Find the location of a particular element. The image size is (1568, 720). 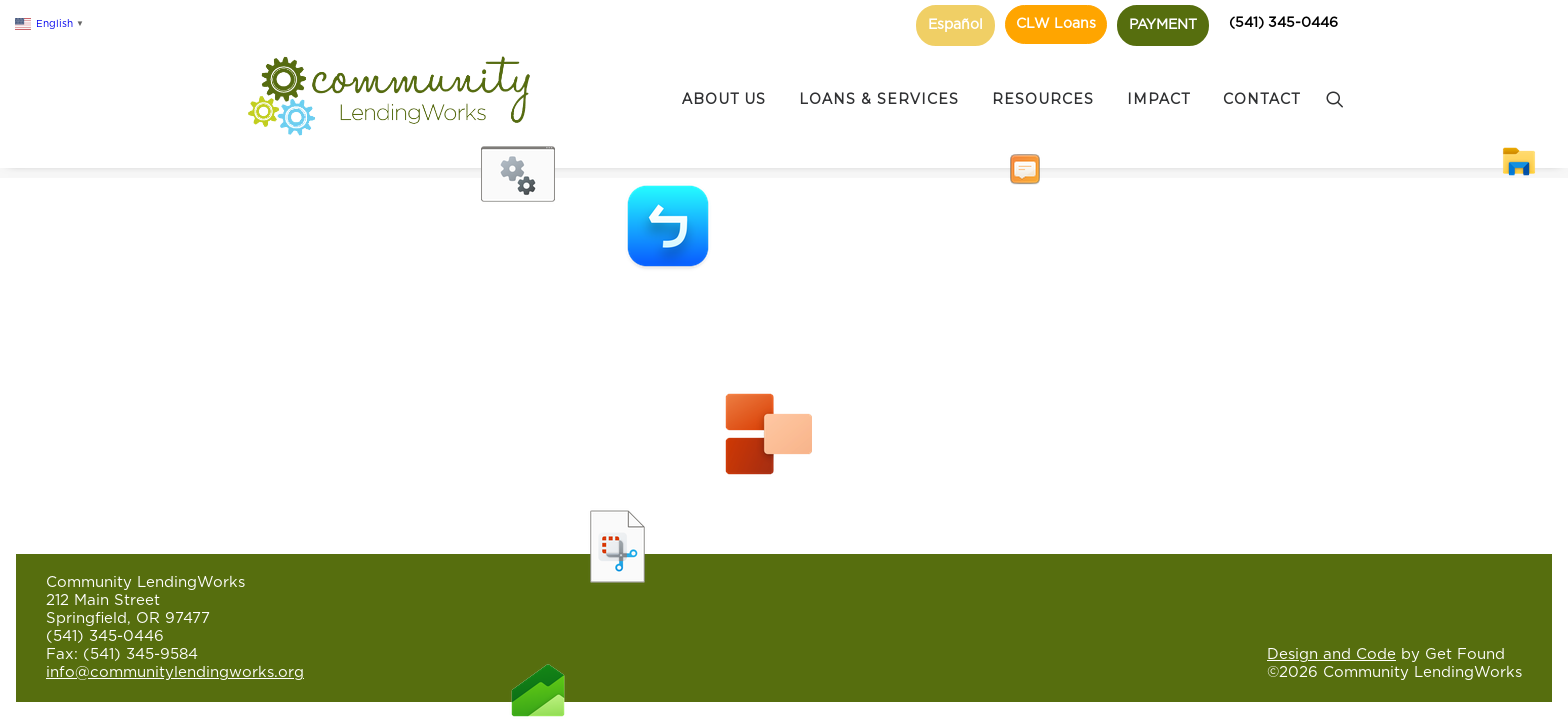

create a new screen snip or screenshot is located at coordinates (617, 546).